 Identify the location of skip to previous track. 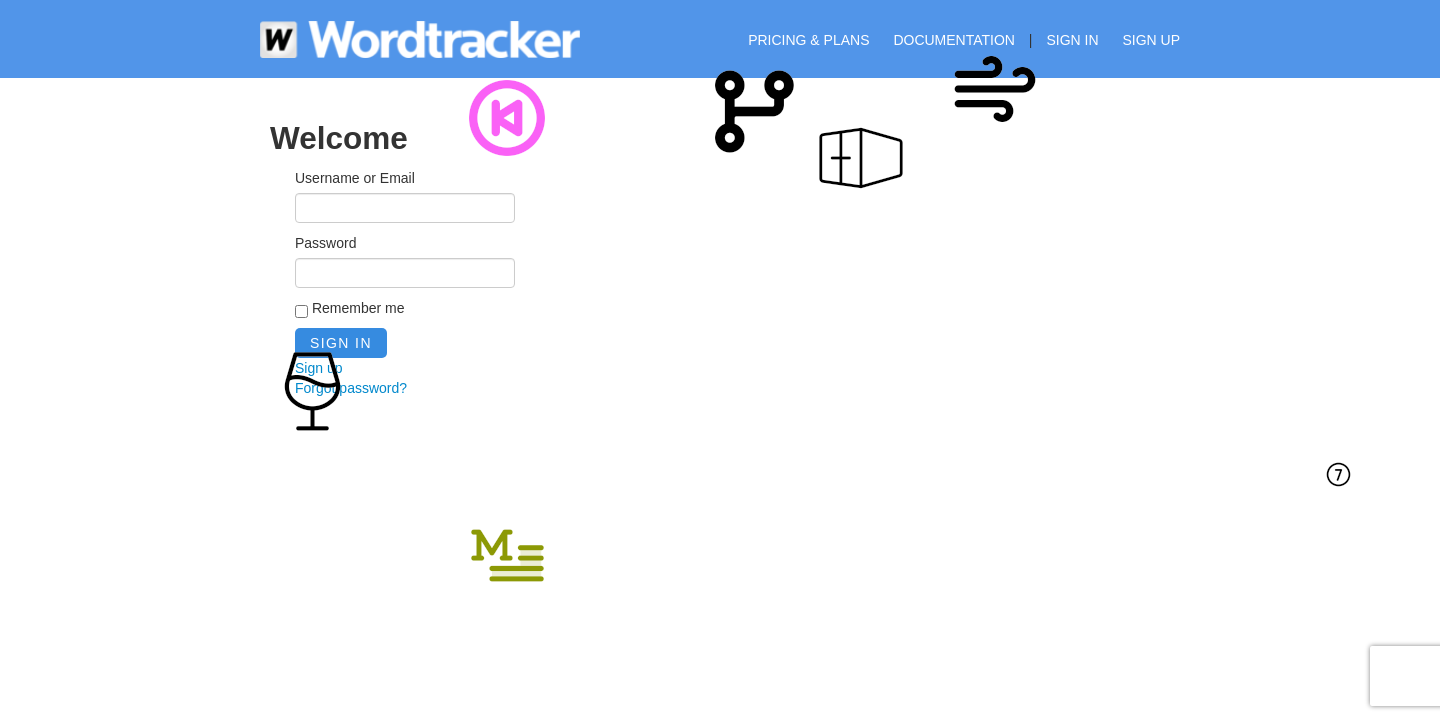
(507, 118).